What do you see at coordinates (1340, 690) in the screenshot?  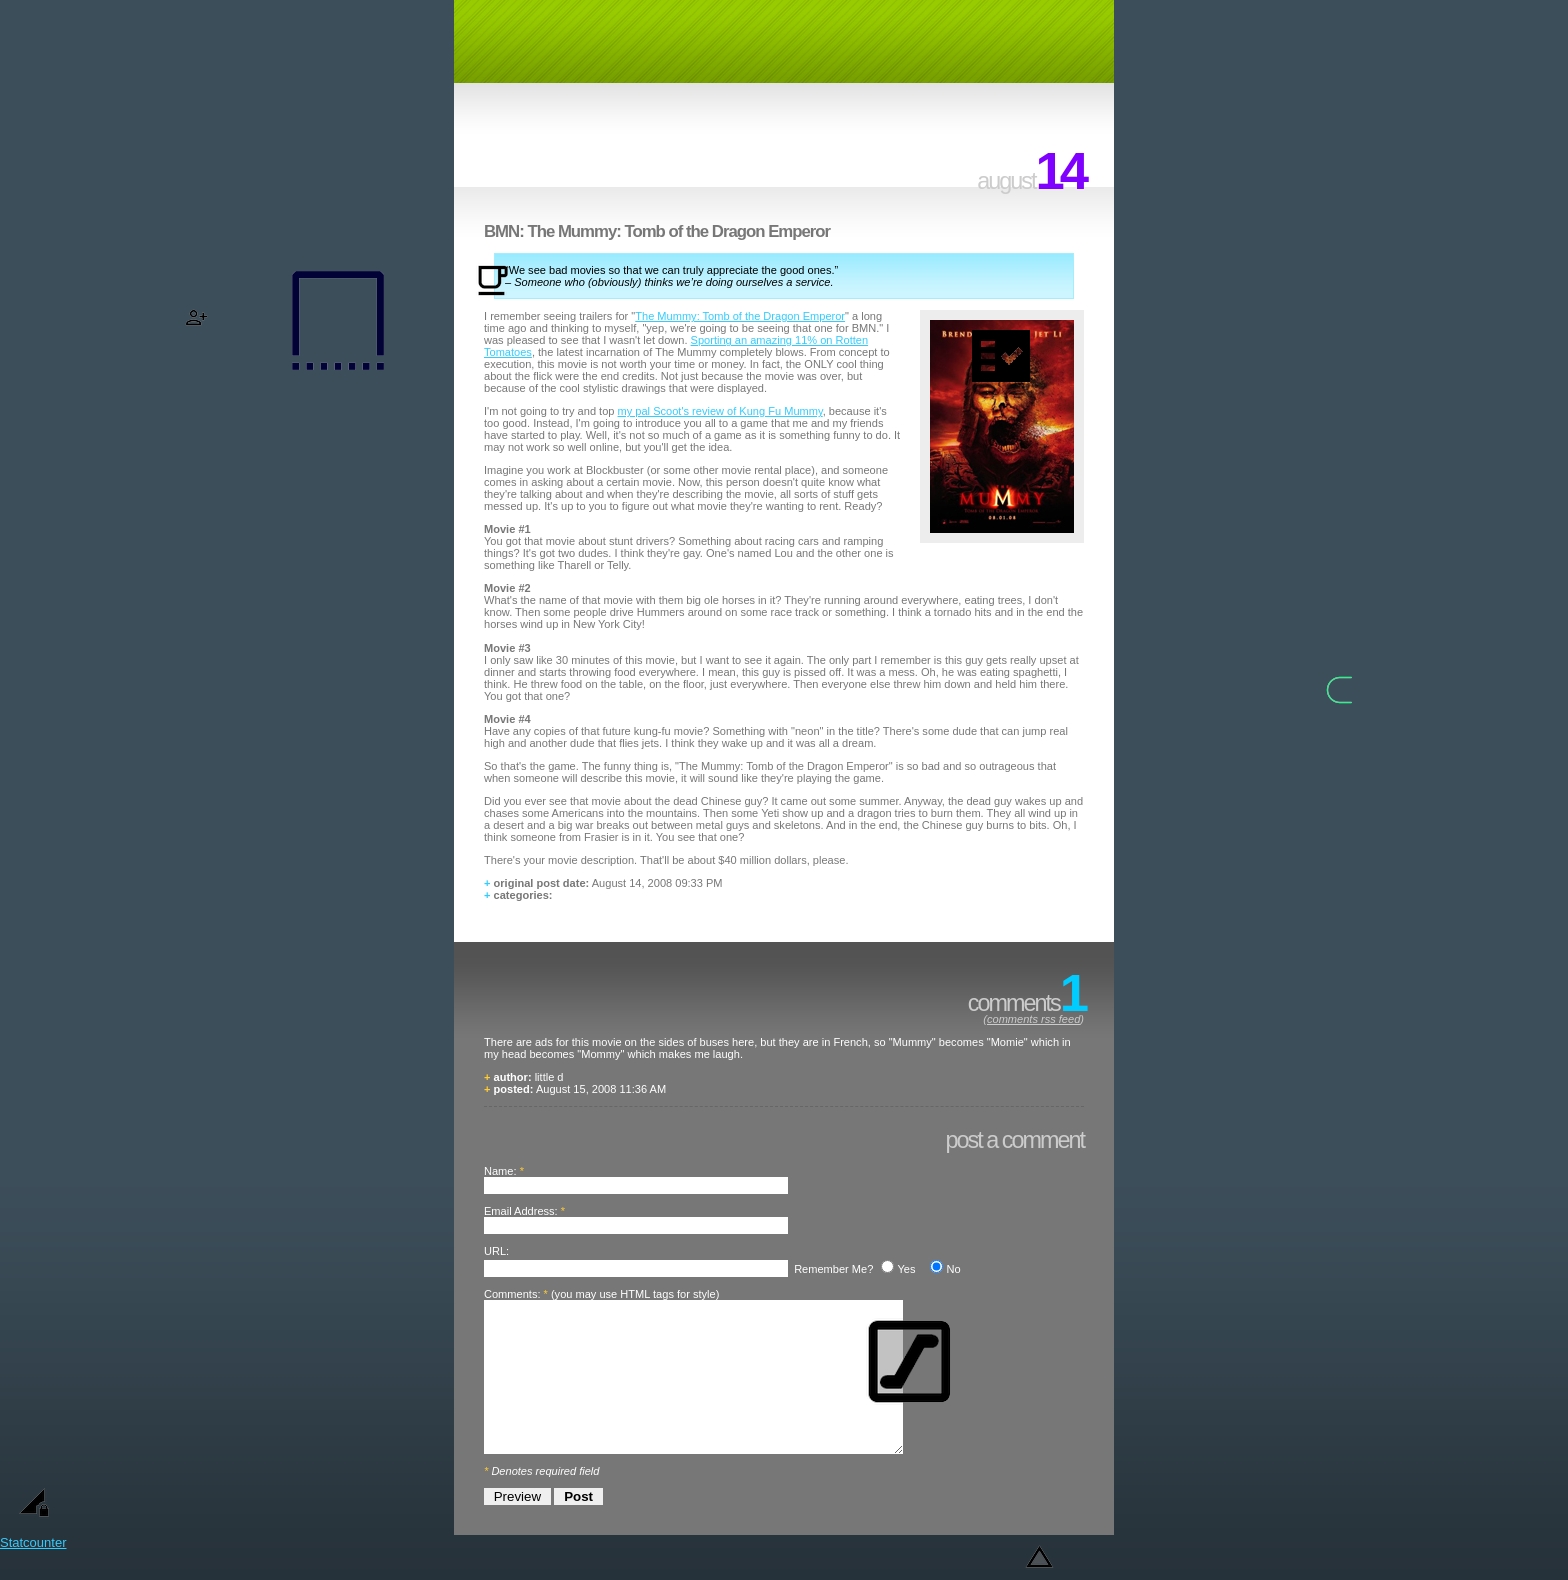 I see `indicates a proper subset relationship in mathematical notation` at bounding box center [1340, 690].